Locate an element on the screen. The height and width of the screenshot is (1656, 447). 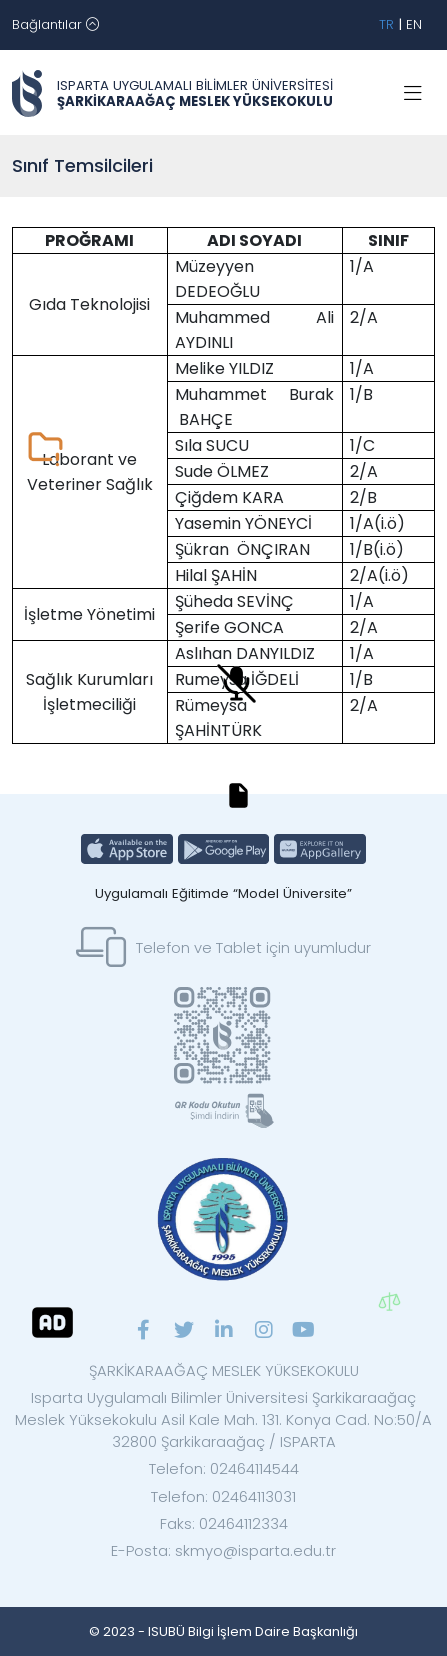
mute your microphone is located at coordinates (236, 683).